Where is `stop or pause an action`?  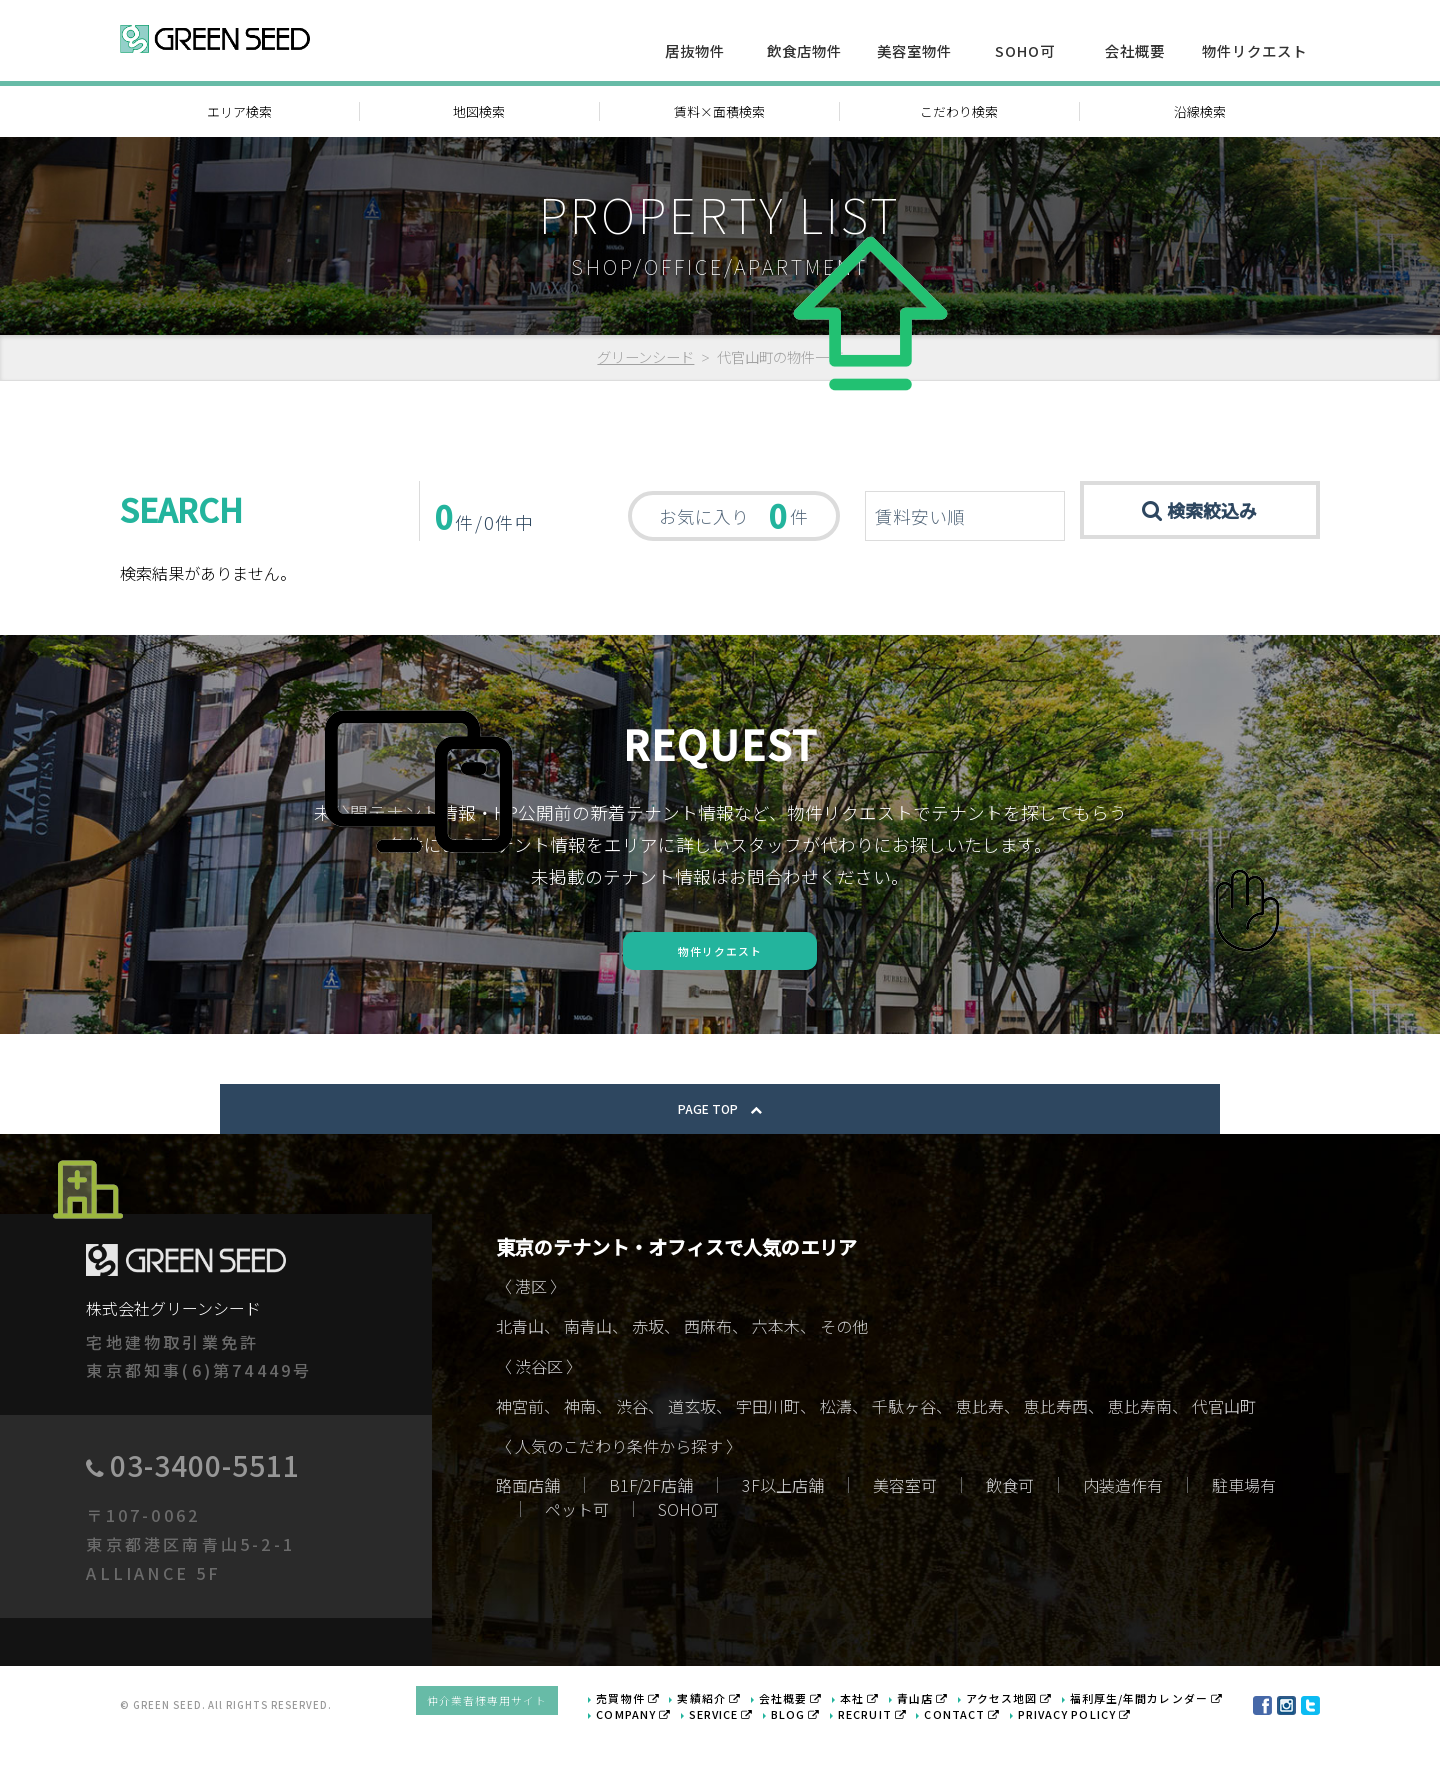 stop or pause an action is located at coordinates (1247, 910).